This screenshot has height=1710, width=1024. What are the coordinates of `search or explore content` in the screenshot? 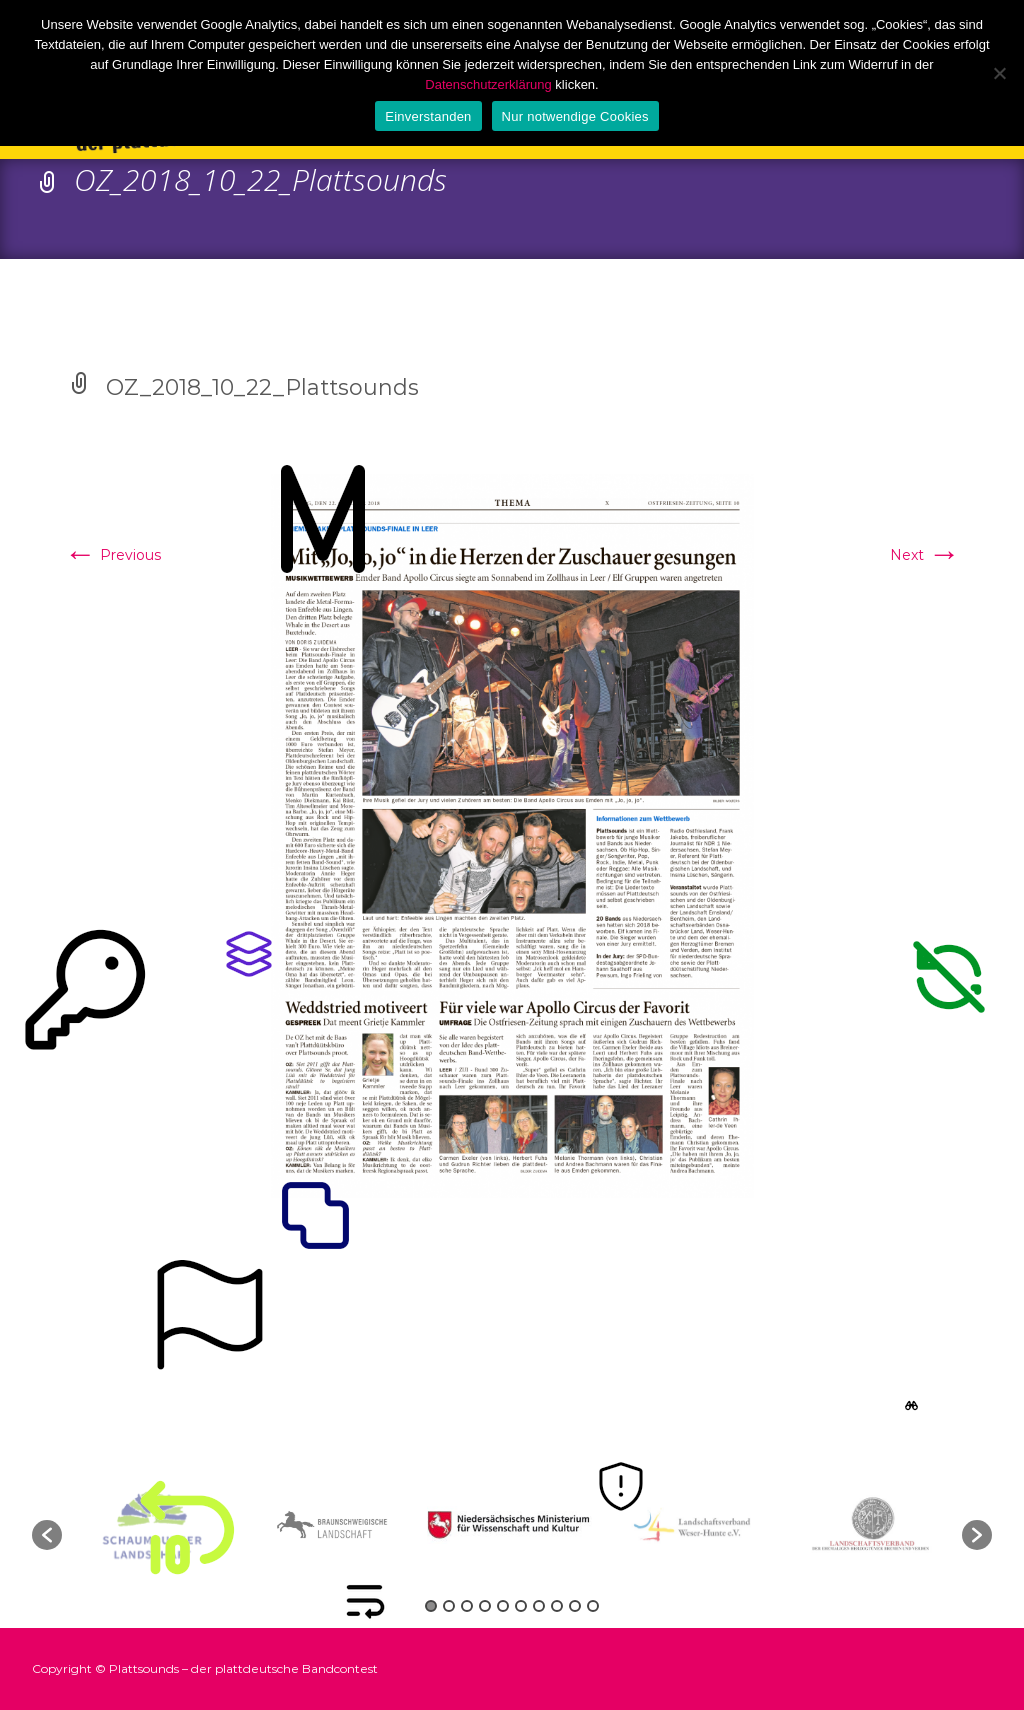 It's located at (911, 1404).